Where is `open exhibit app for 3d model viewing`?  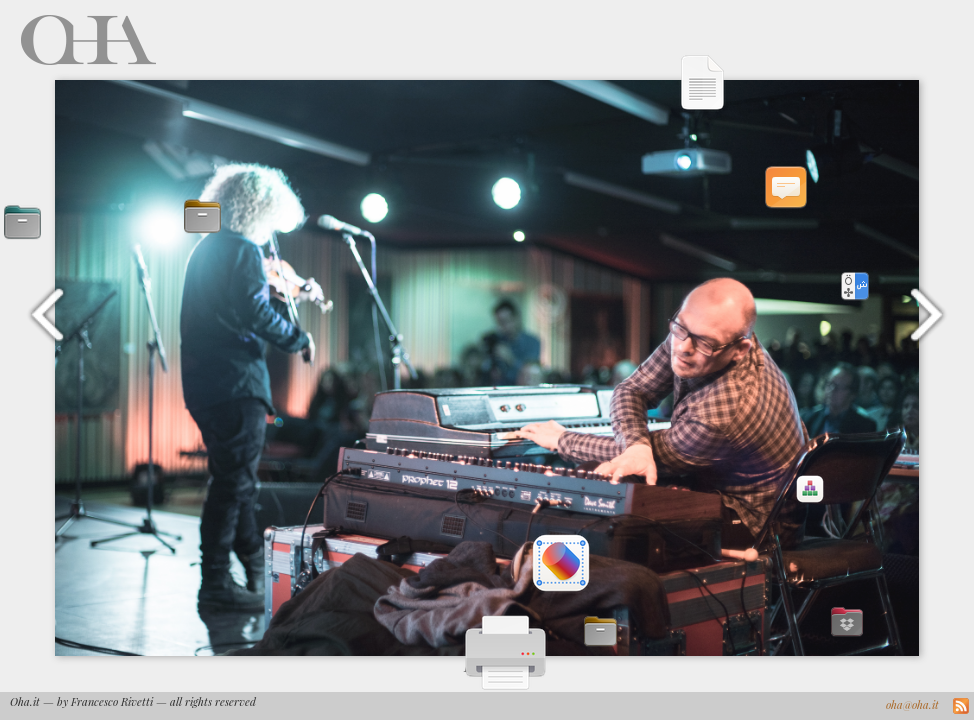
open exhibit app for 3d model viewing is located at coordinates (561, 563).